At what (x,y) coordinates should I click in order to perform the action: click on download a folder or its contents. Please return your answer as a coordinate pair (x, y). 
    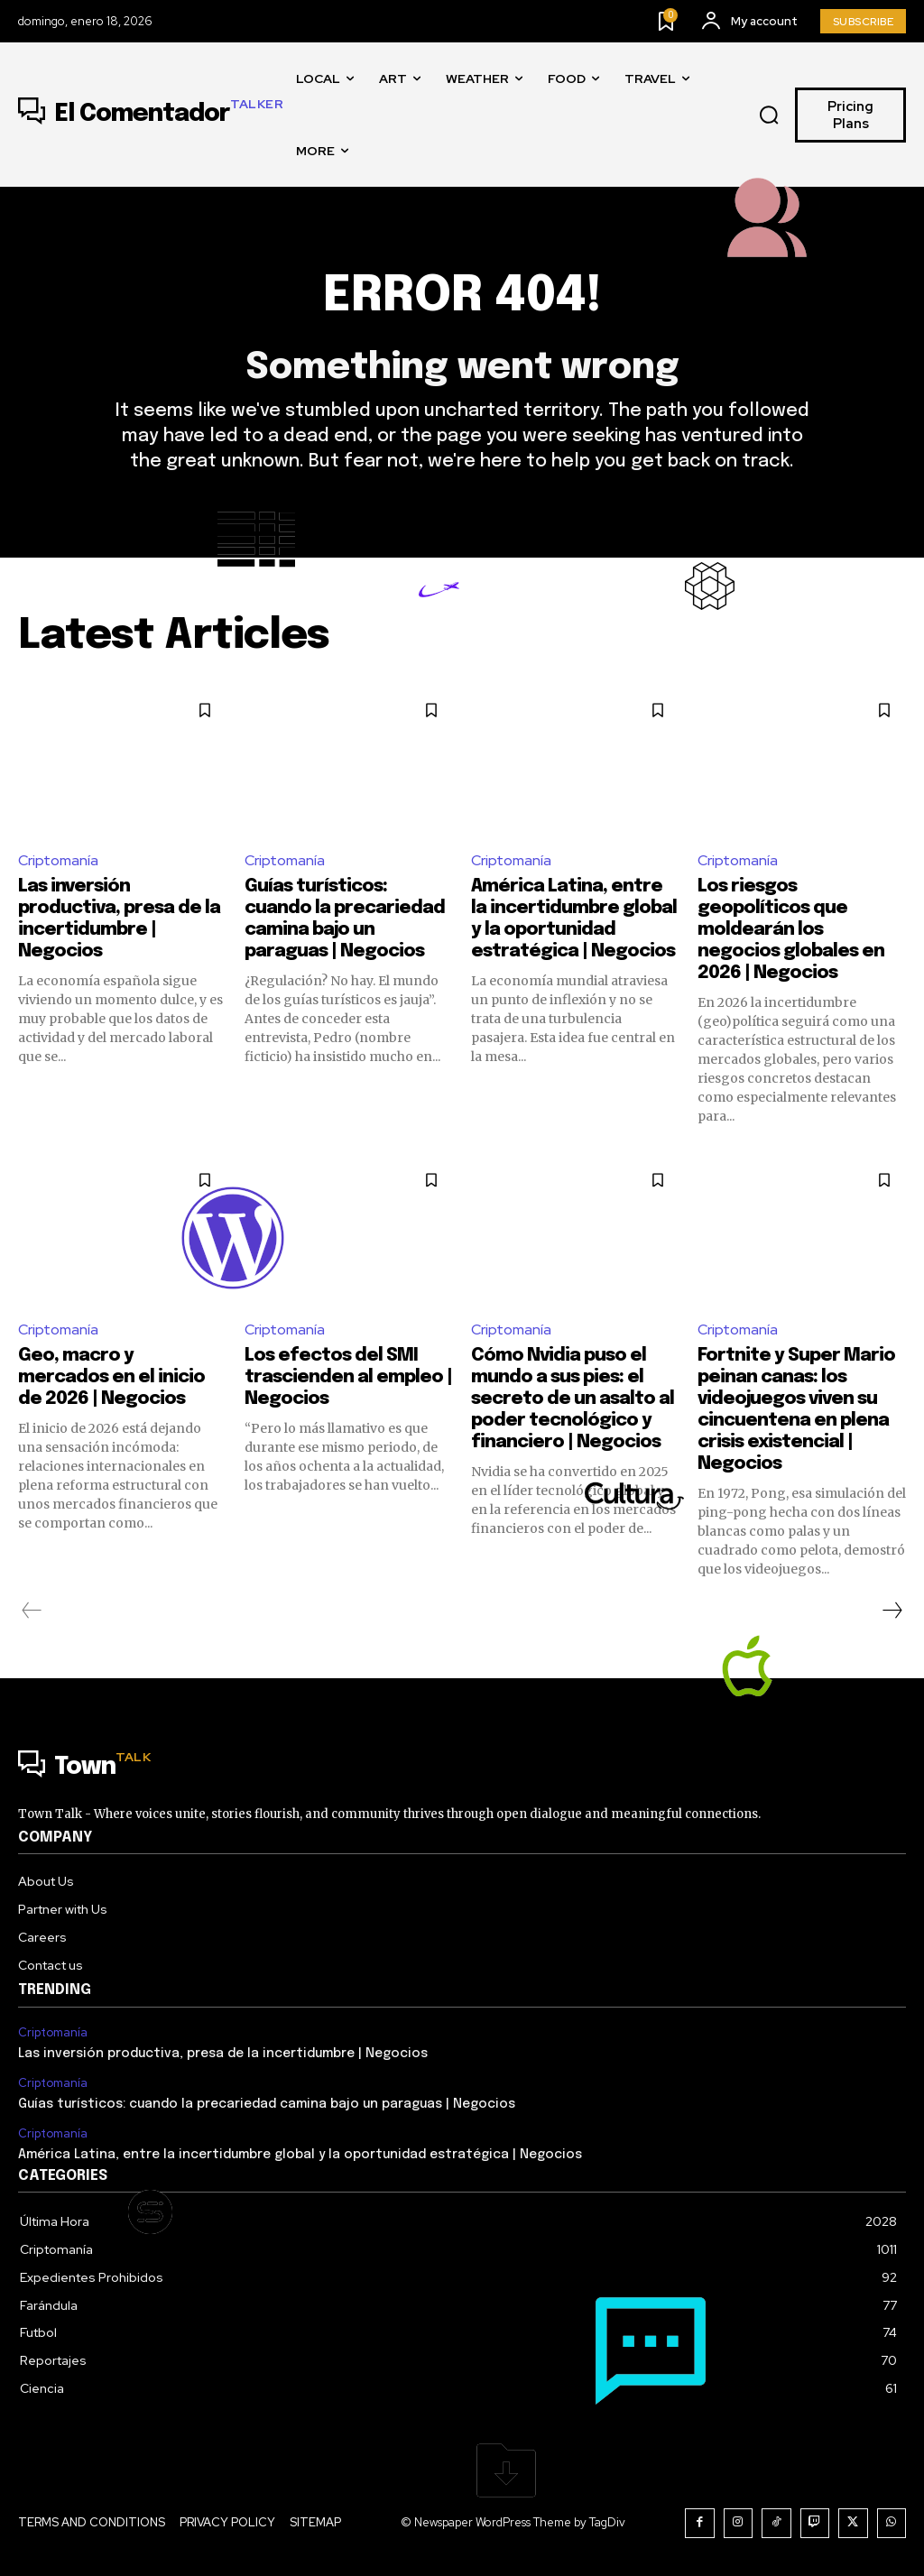
    Looking at the image, I should click on (506, 2470).